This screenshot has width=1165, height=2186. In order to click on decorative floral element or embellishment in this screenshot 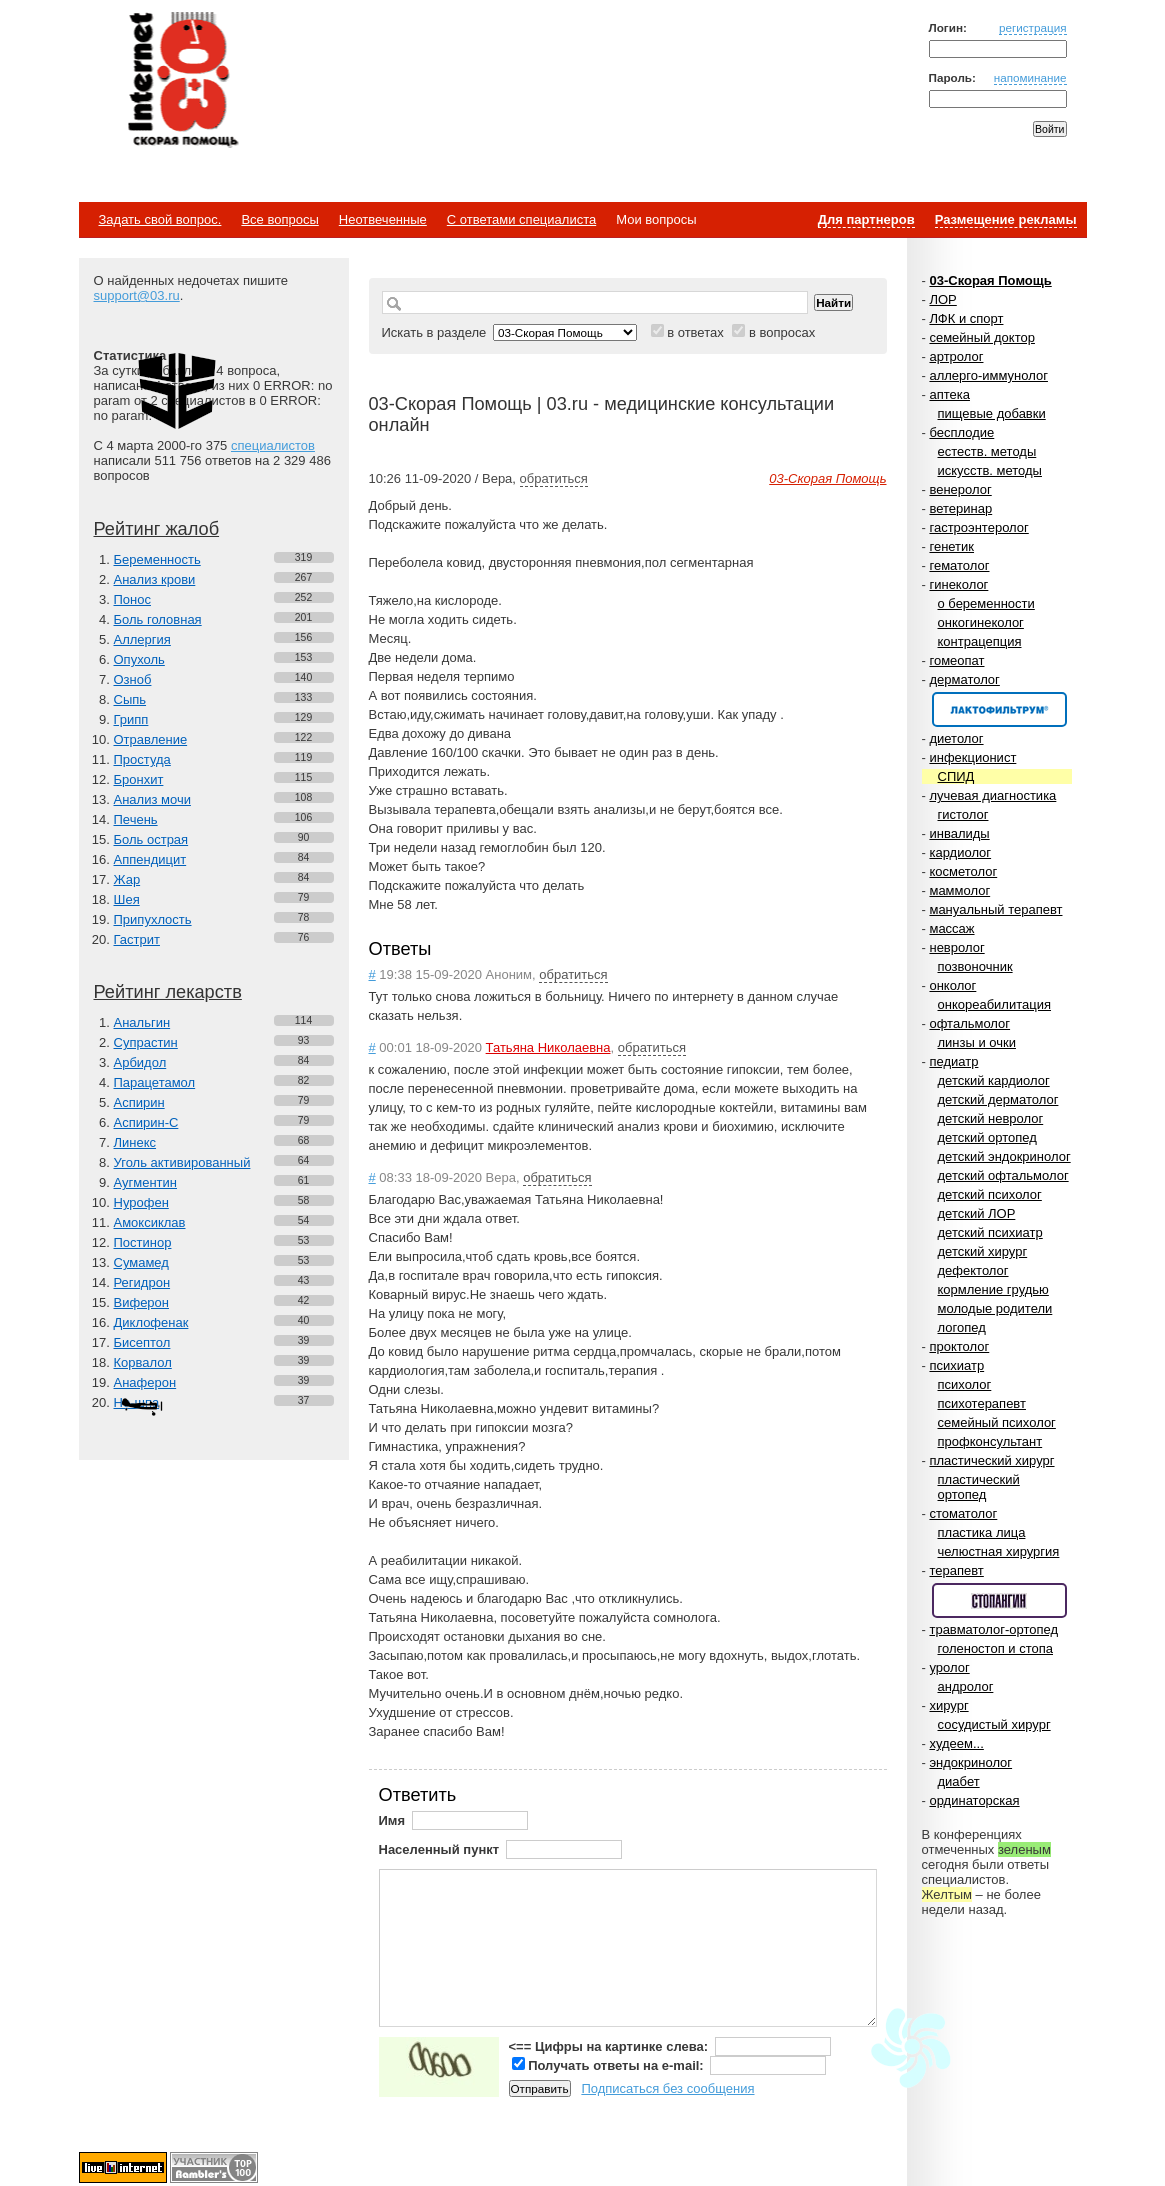, I will do `click(911, 2048)`.